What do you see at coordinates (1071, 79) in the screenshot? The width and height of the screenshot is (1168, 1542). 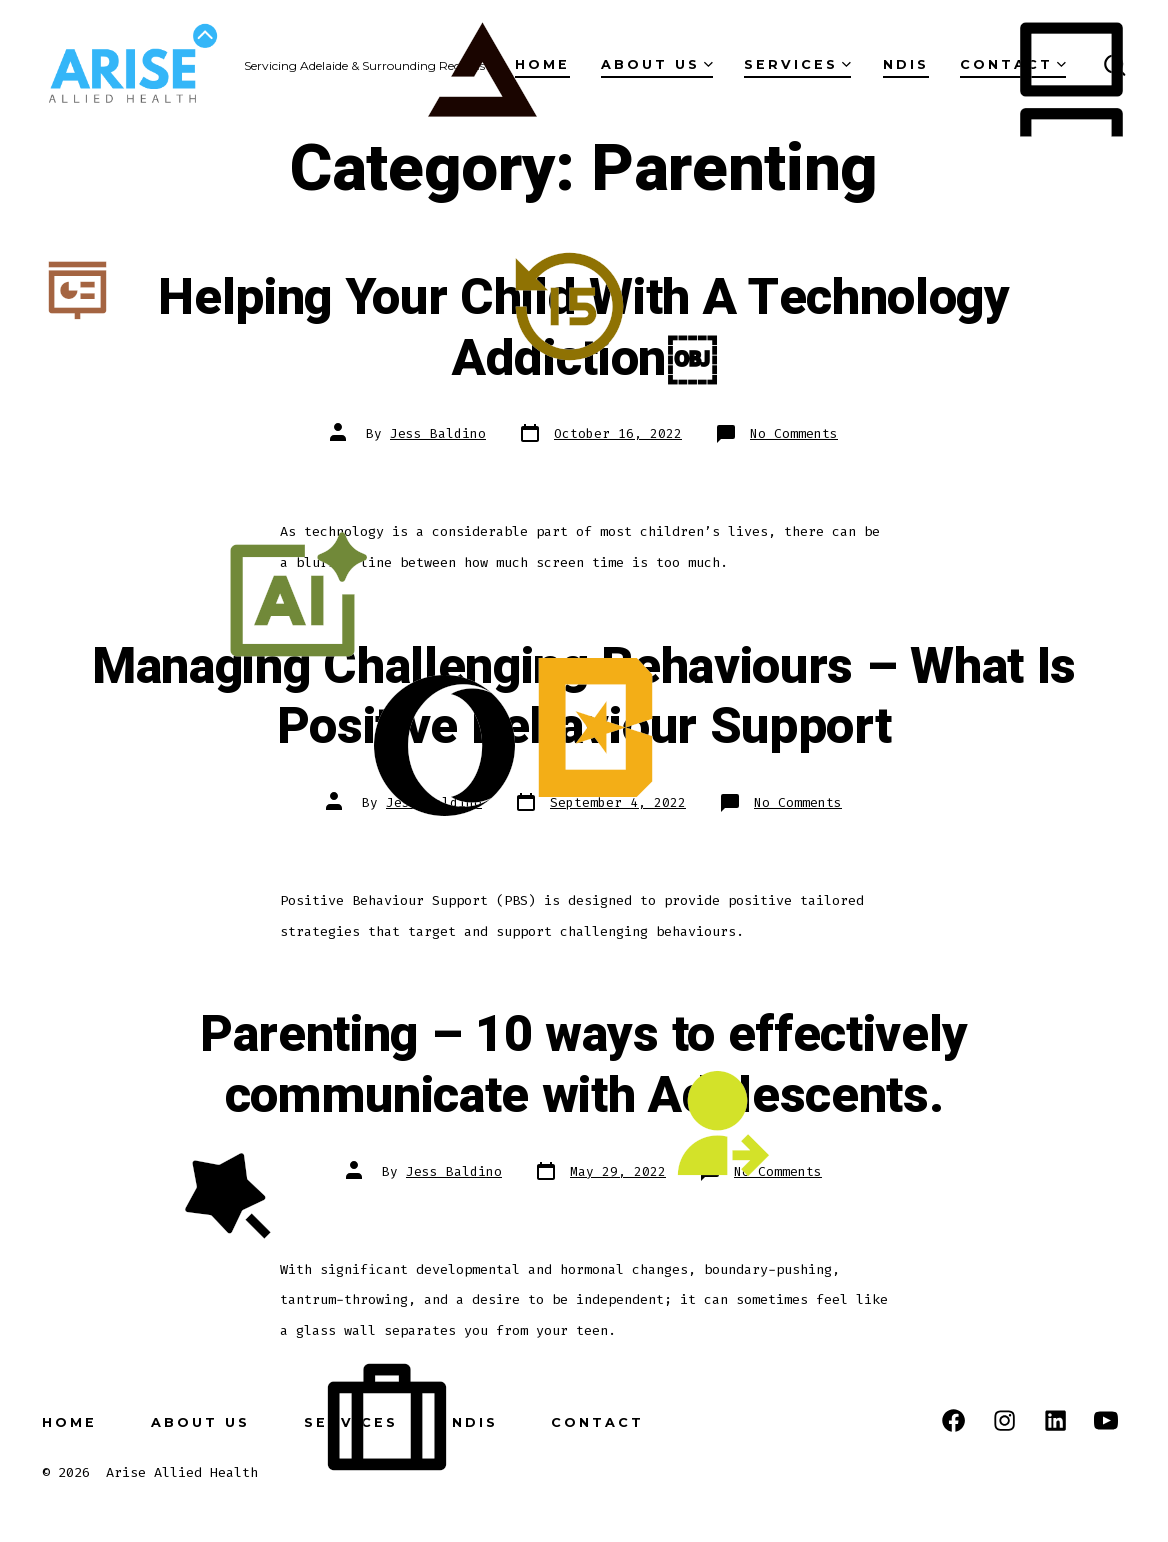 I see `switch to stacked view layout` at bounding box center [1071, 79].